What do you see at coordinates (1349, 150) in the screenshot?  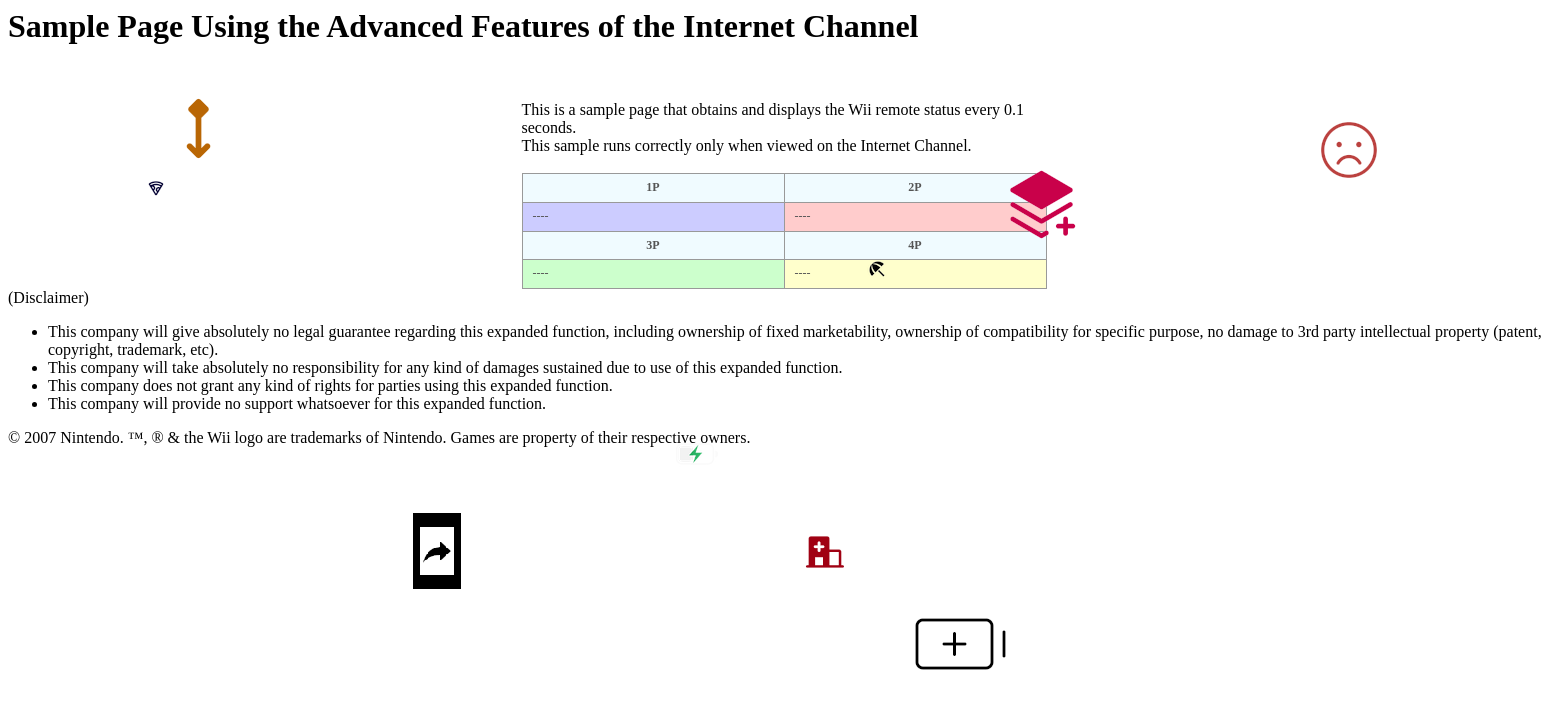 I see `indicate negative feedback or dissatisfaction` at bounding box center [1349, 150].